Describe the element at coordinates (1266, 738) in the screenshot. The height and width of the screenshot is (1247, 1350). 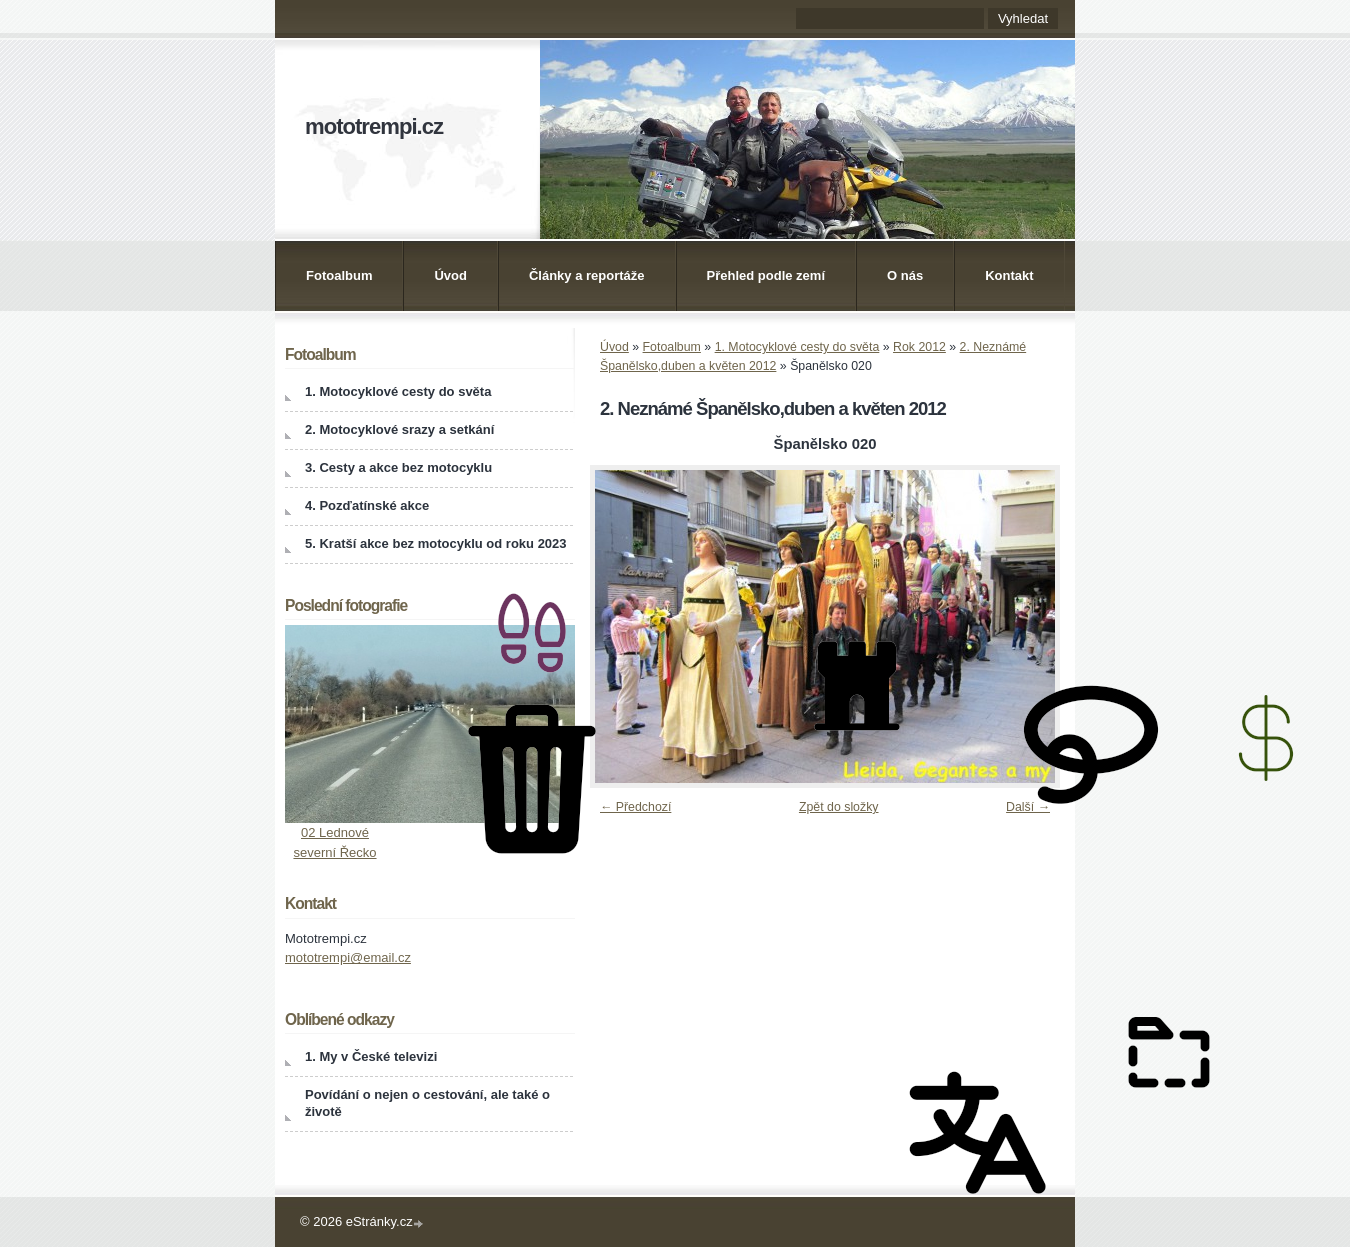
I see `view pricing or payment options` at that location.